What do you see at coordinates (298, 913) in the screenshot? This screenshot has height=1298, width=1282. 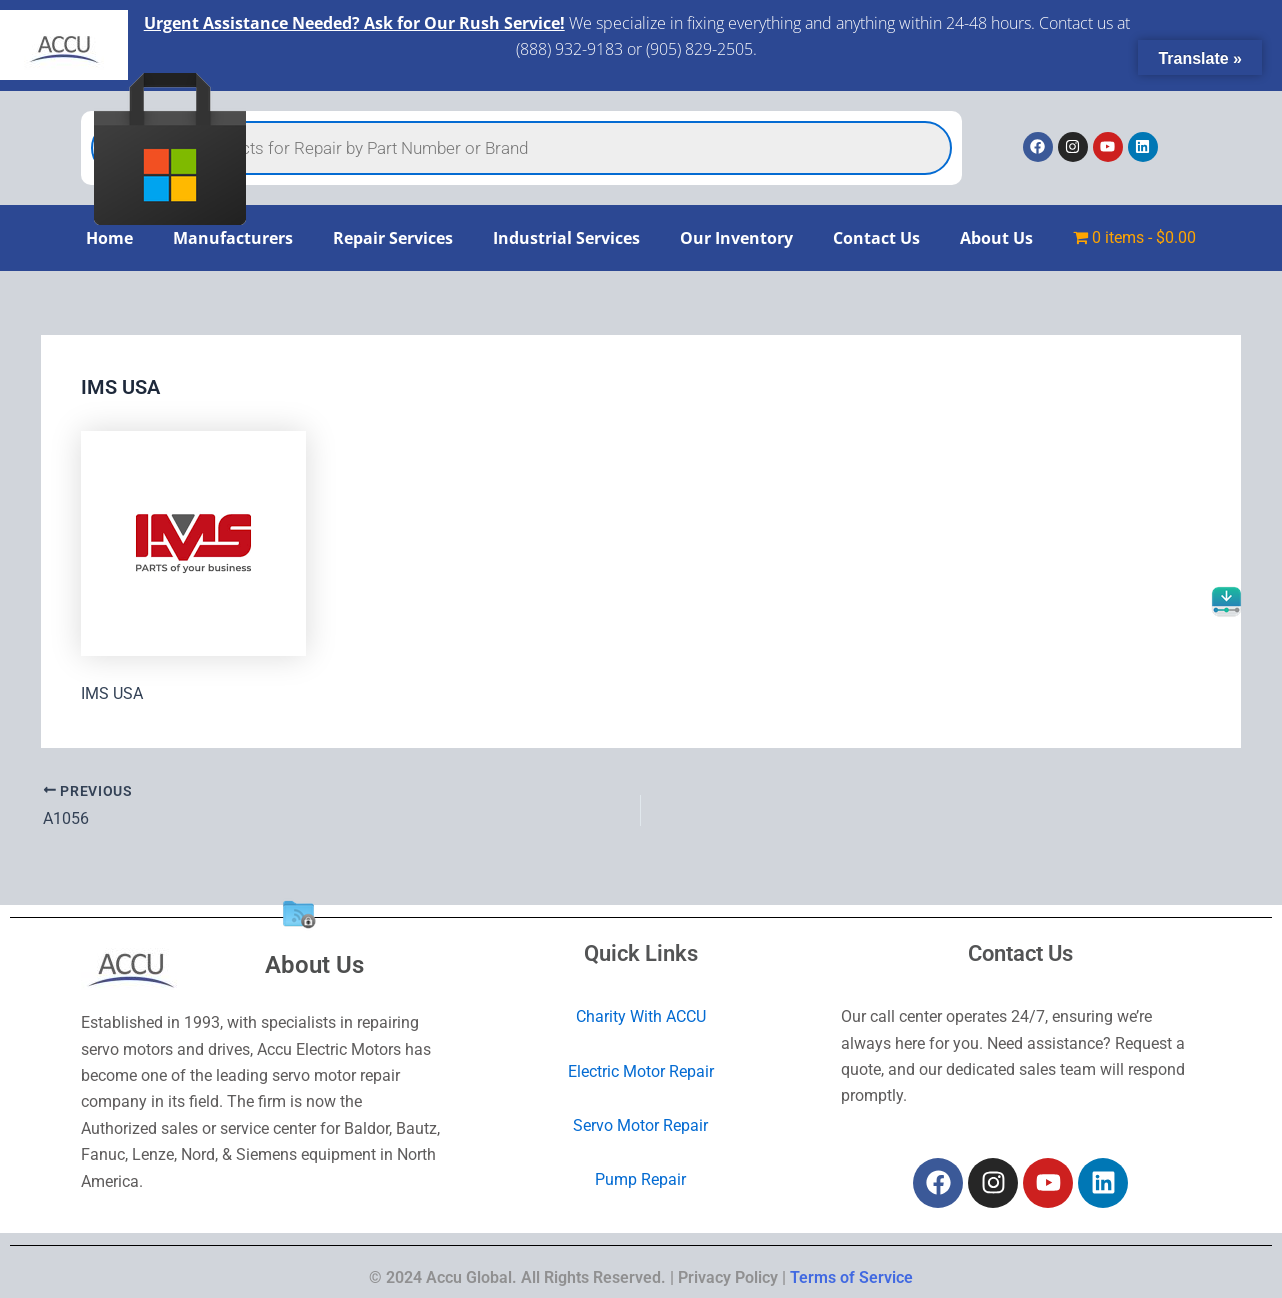 I see `open securefx secure file transfer application` at bounding box center [298, 913].